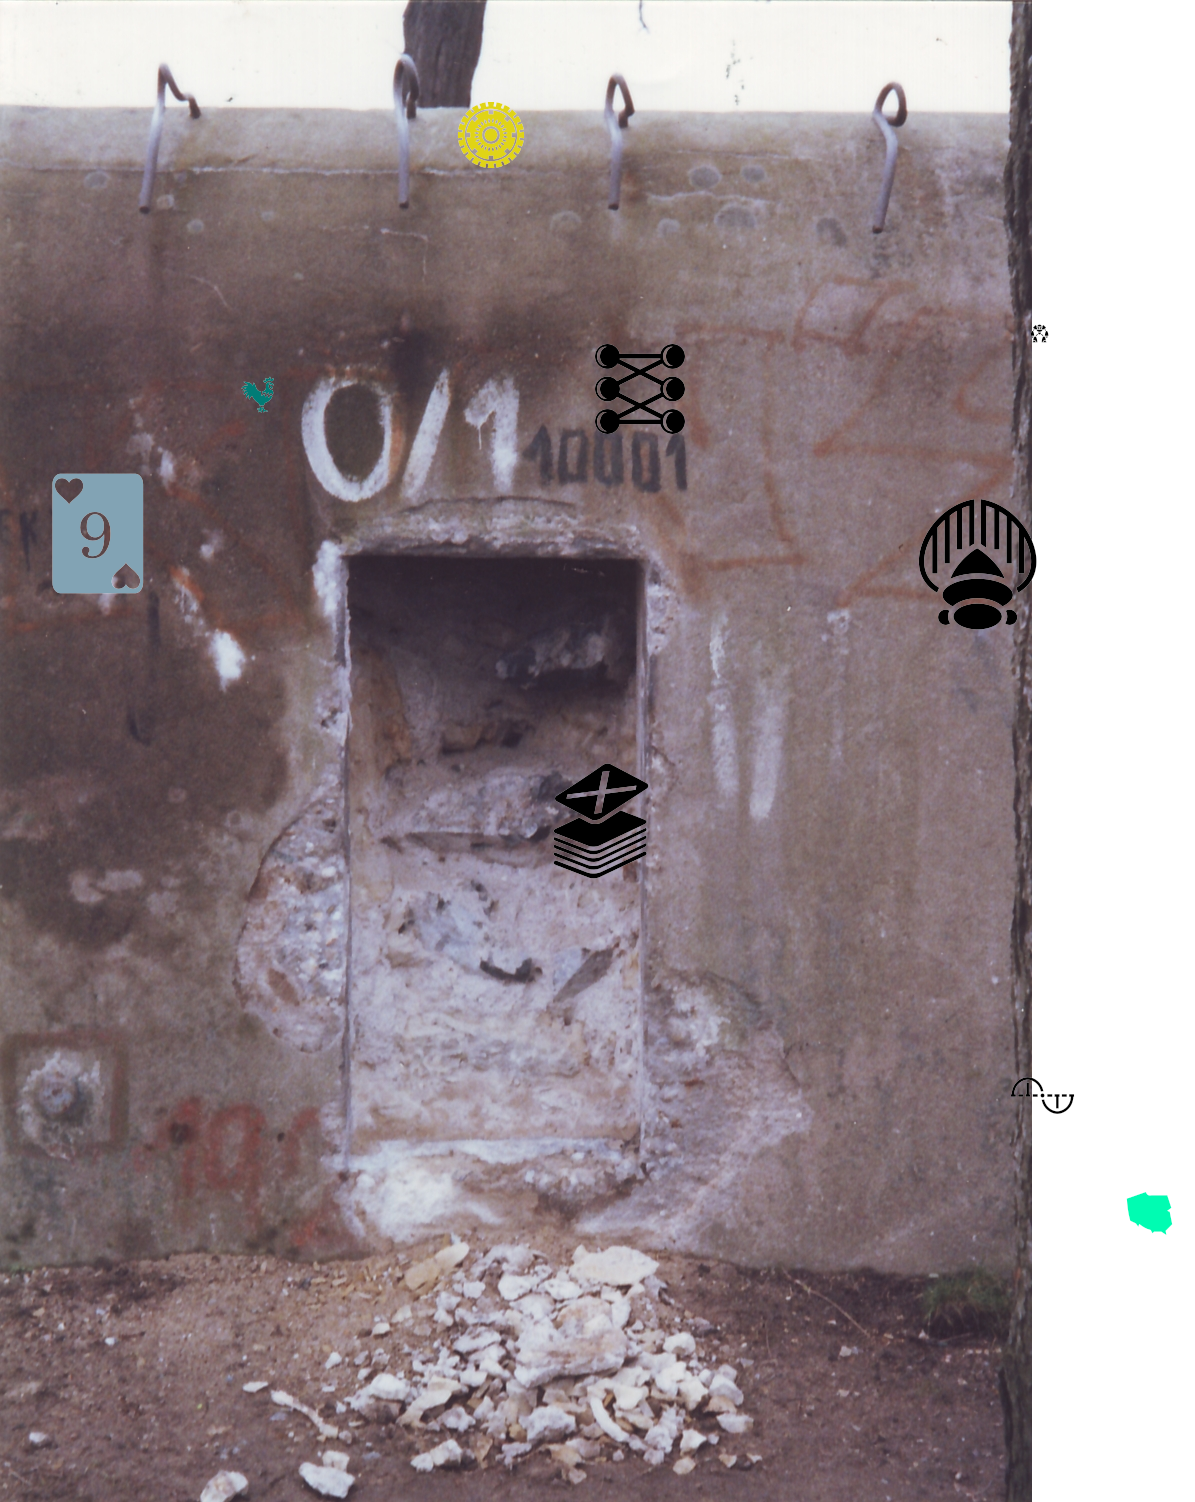 Image resolution: width=1195 pixels, height=1502 pixels. Describe the element at coordinates (1042, 1095) in the screenshot. I see `view diagram or flowchart` at that location.